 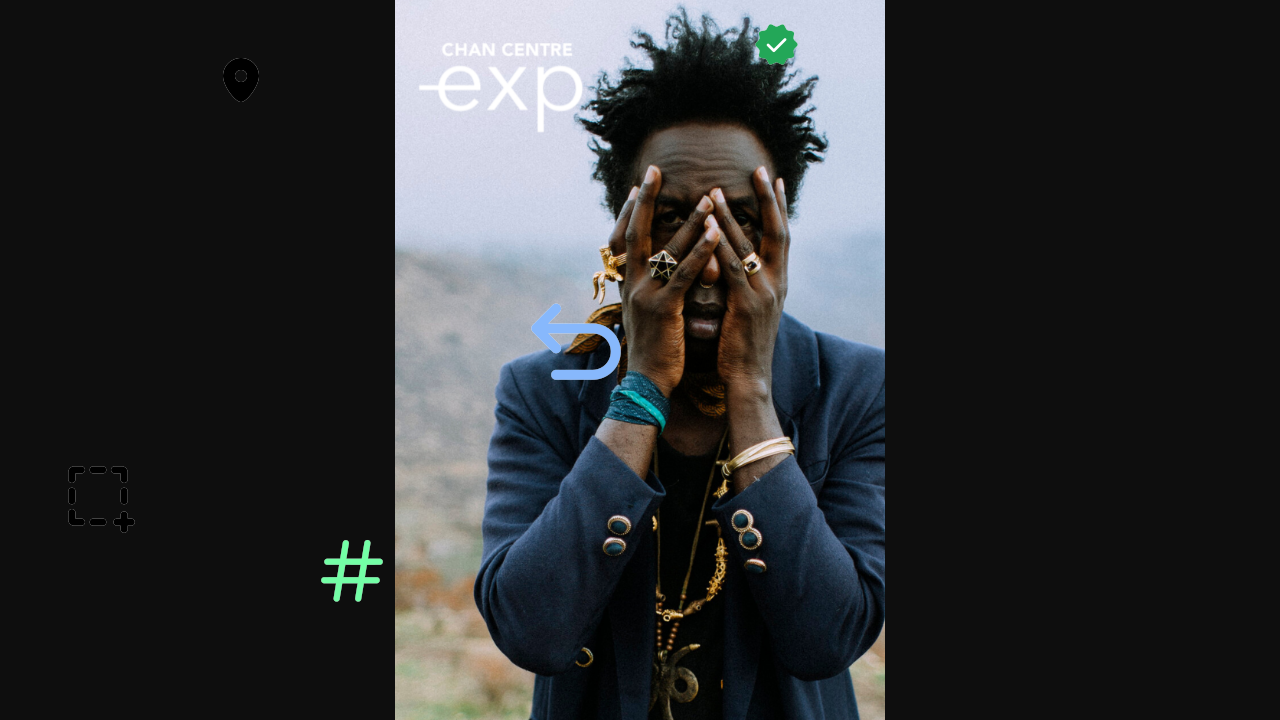 I want to click on view or share your current location, so click(x=241, y=80).